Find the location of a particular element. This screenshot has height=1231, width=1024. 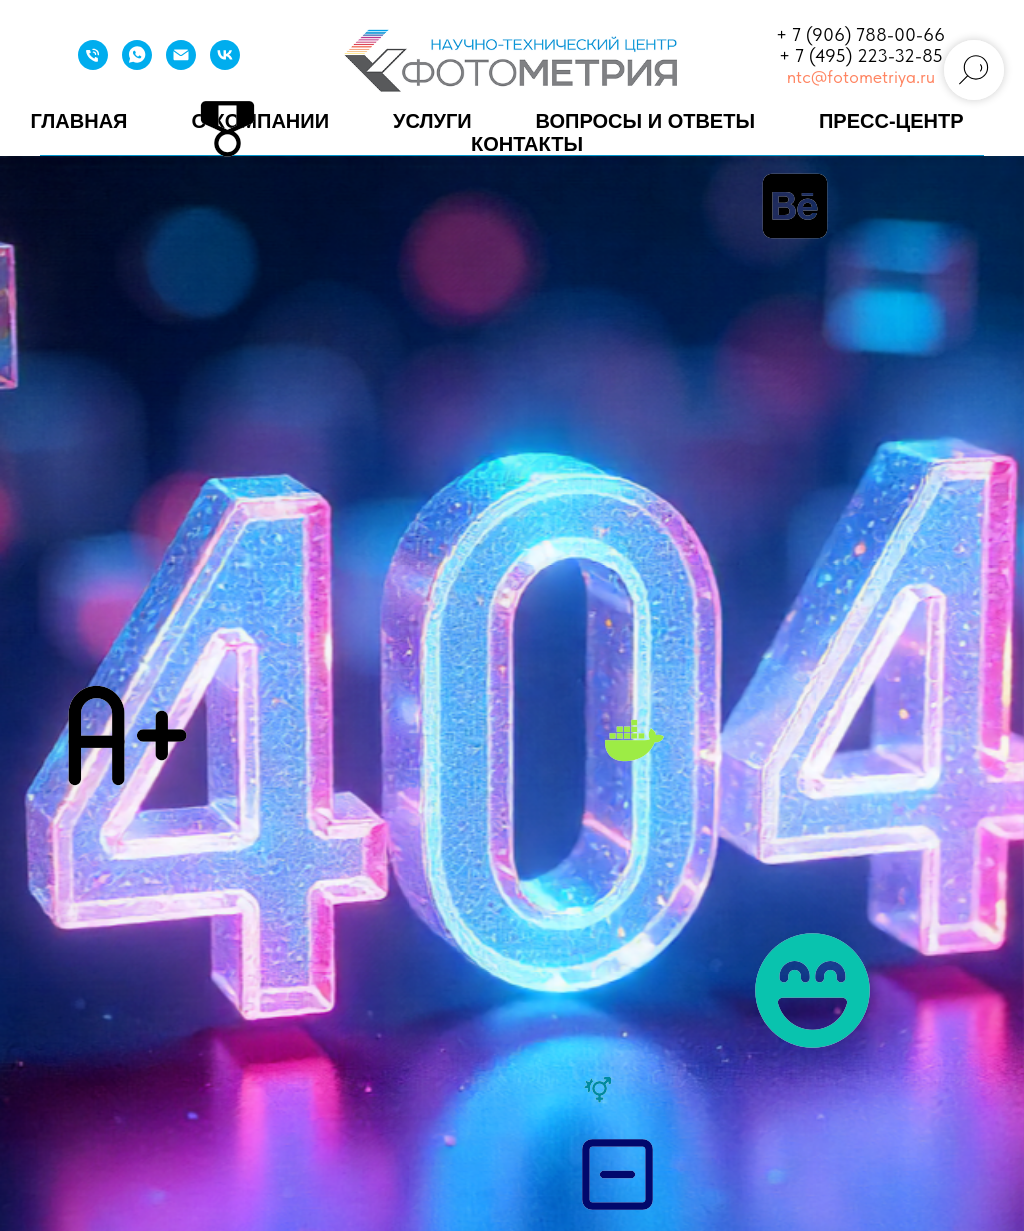

remove item from list or selection is located at coordinates (617, 1174).